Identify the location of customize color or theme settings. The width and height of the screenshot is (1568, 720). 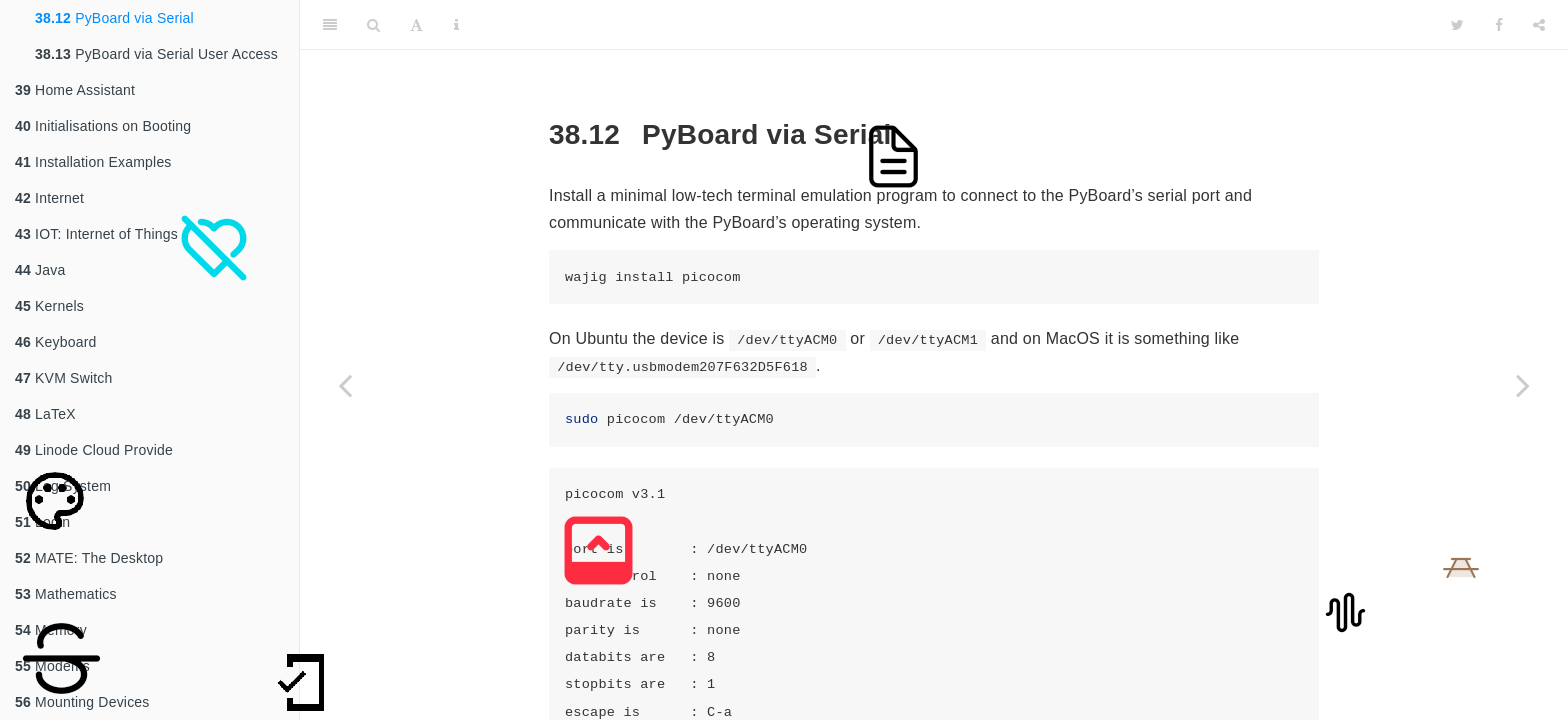
(55, 501).